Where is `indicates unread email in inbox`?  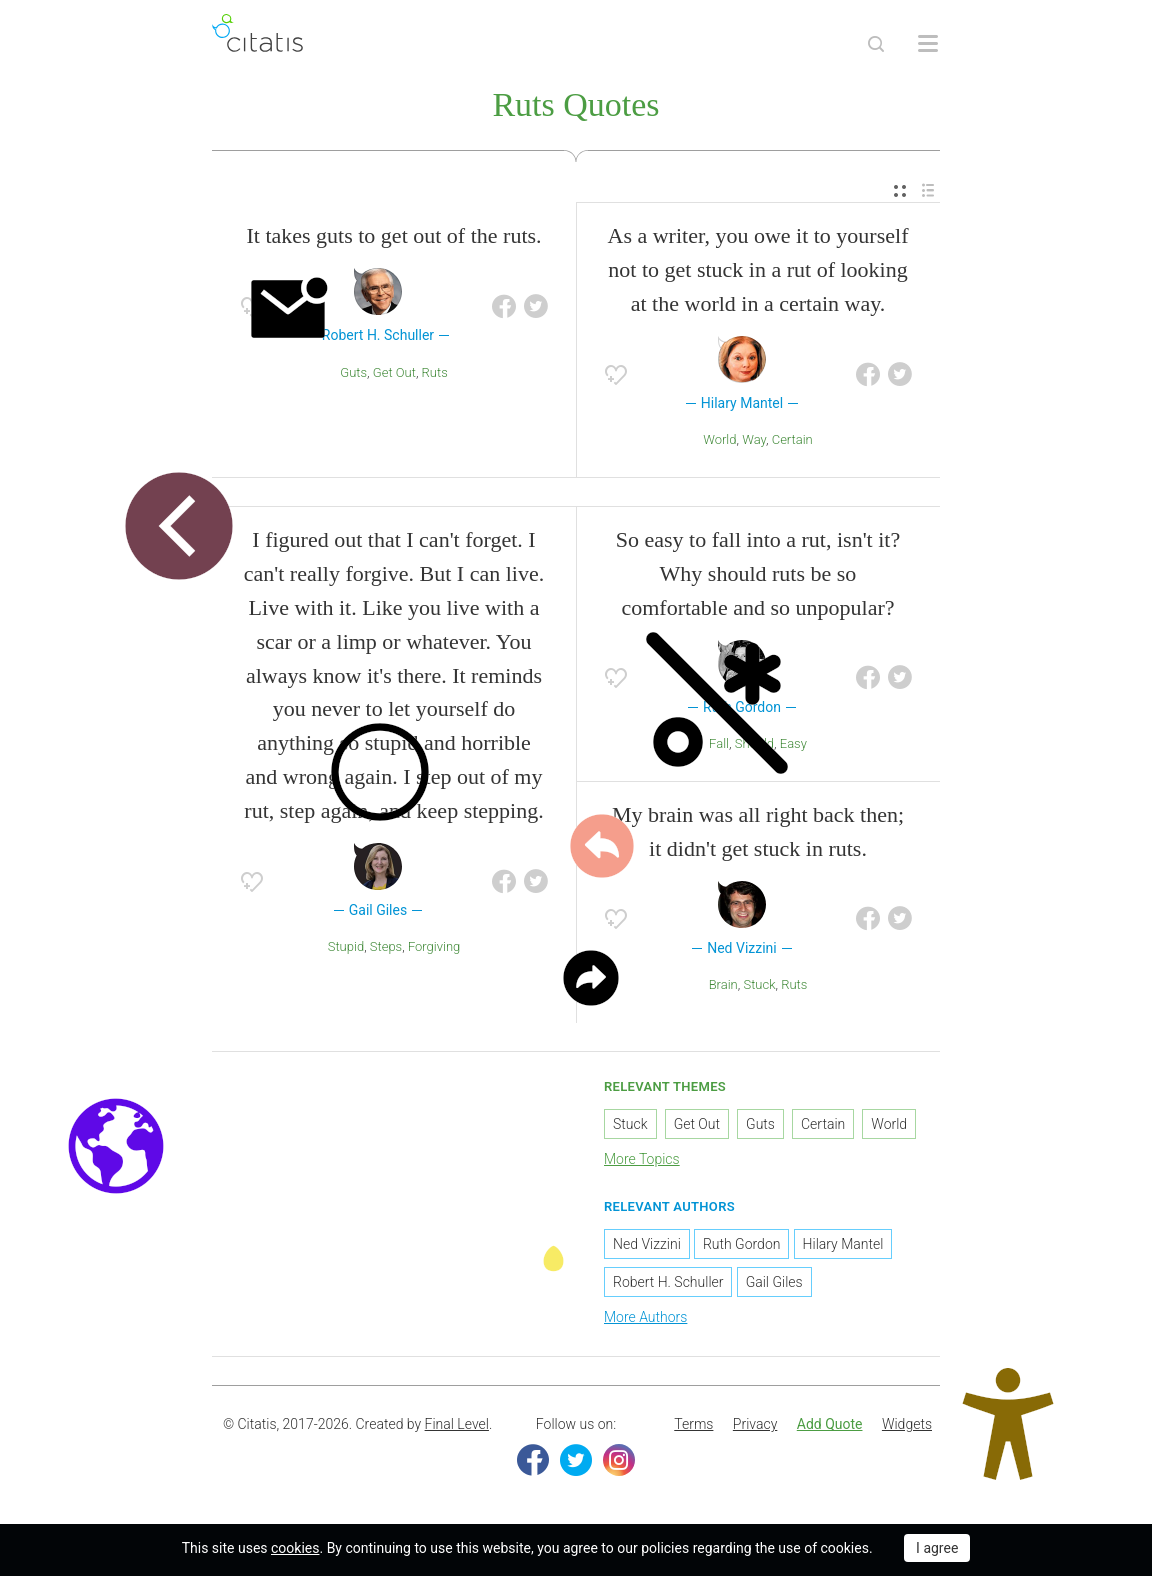
indicates unread email in inbox is located at coordinates (288, 309).